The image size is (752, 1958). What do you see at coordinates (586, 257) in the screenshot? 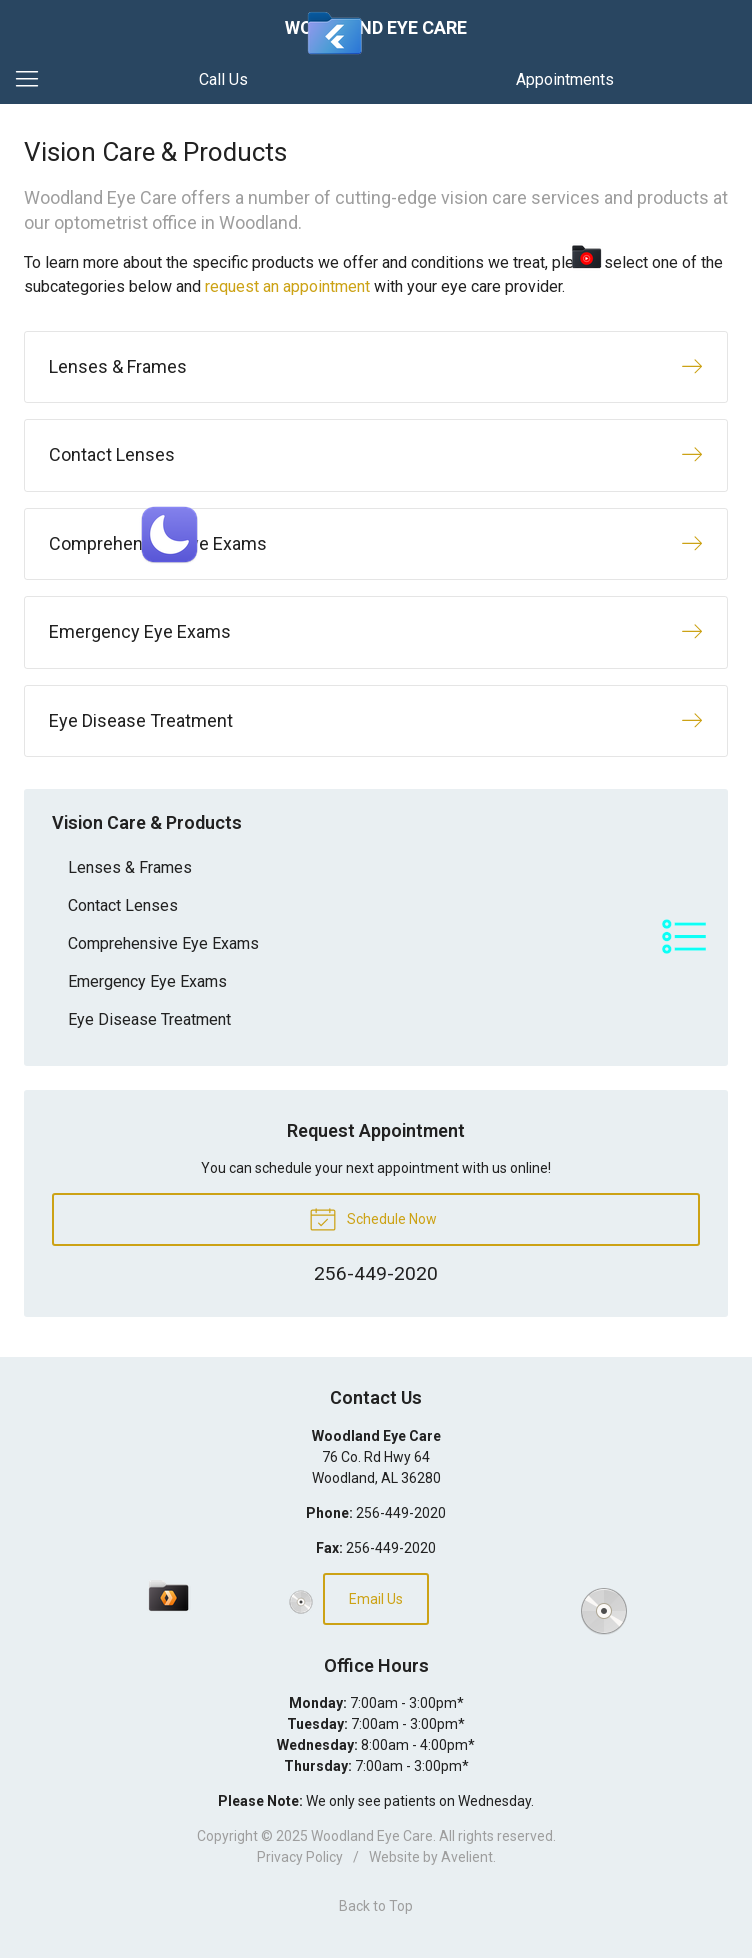
I see `open youtube music downloads folder` at bounding box center [586, 257].